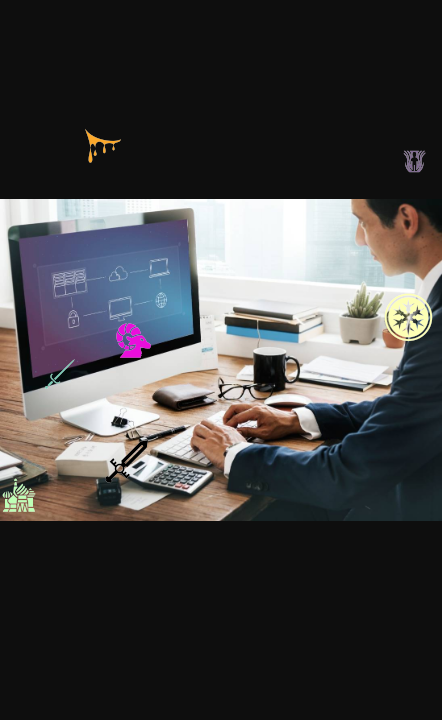 The width and height of the screenshot is (442, 720). I want to click on activate ice or frost ability, so click(408, 317).